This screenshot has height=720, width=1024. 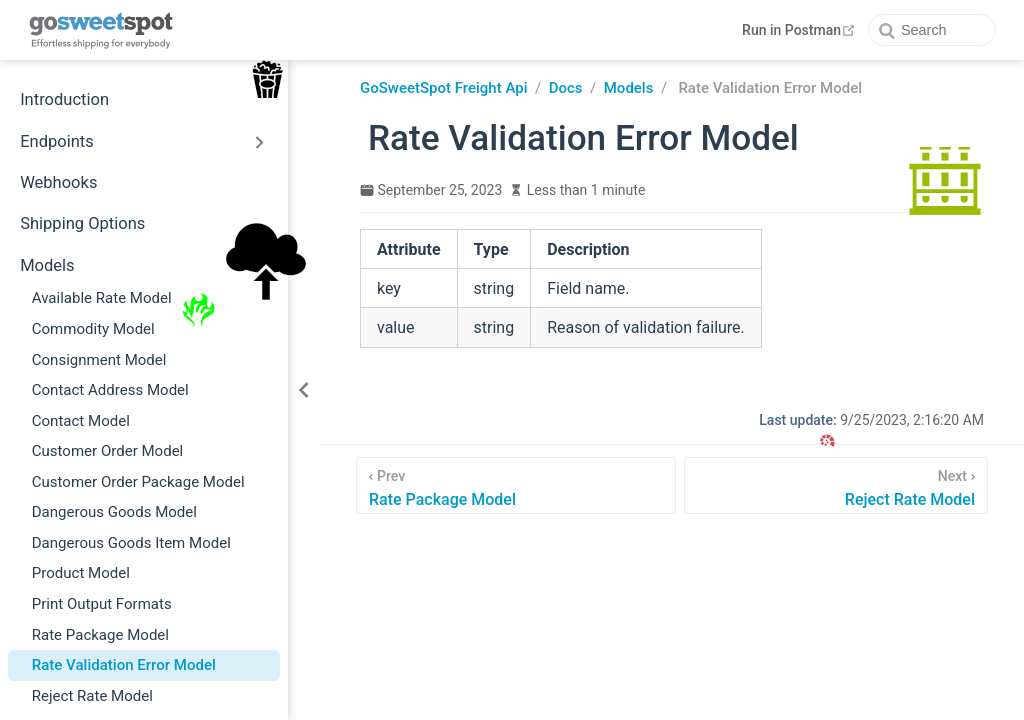 What do you see at coordinates (945, 180) in the screenshot?
I see `access laboratory or science features` at bounding box center [945, 180].